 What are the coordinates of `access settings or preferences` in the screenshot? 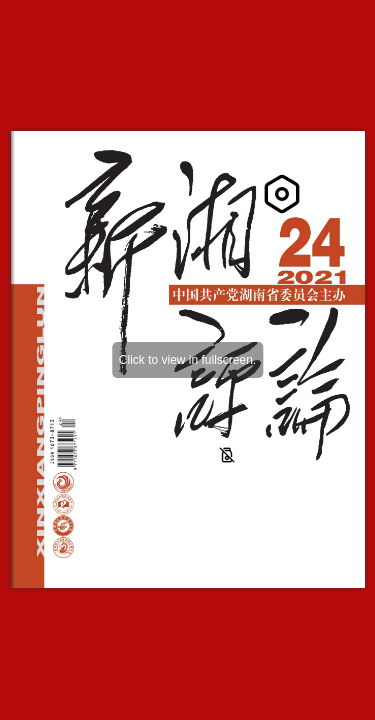 It's located at (282, 194).